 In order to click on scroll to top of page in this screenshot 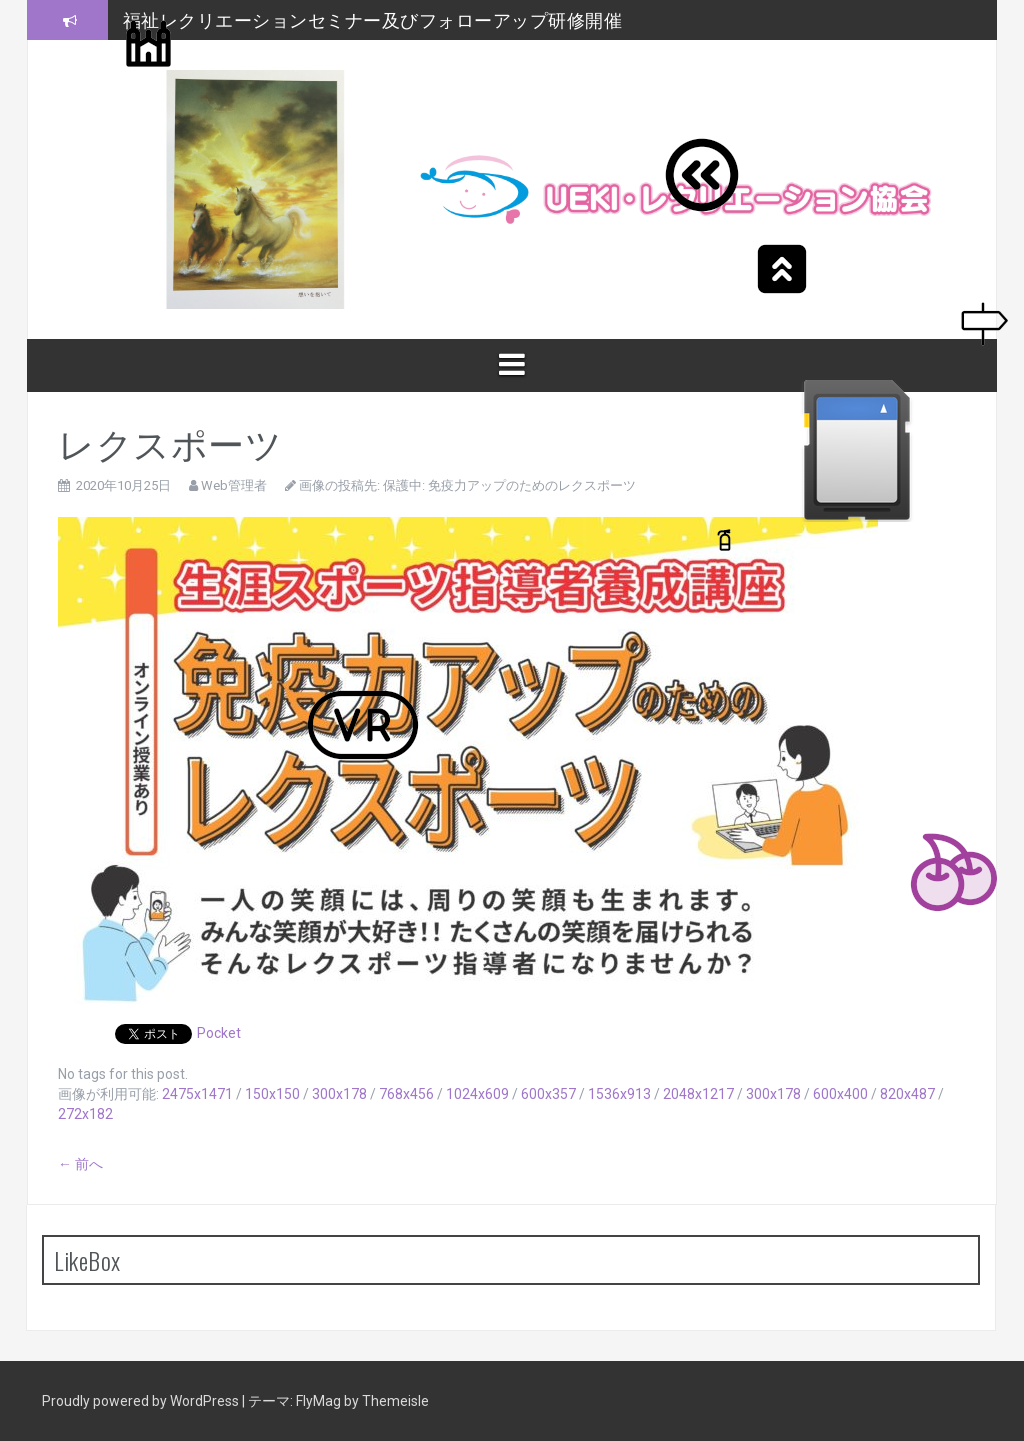, I will do `click(782, 269)`.